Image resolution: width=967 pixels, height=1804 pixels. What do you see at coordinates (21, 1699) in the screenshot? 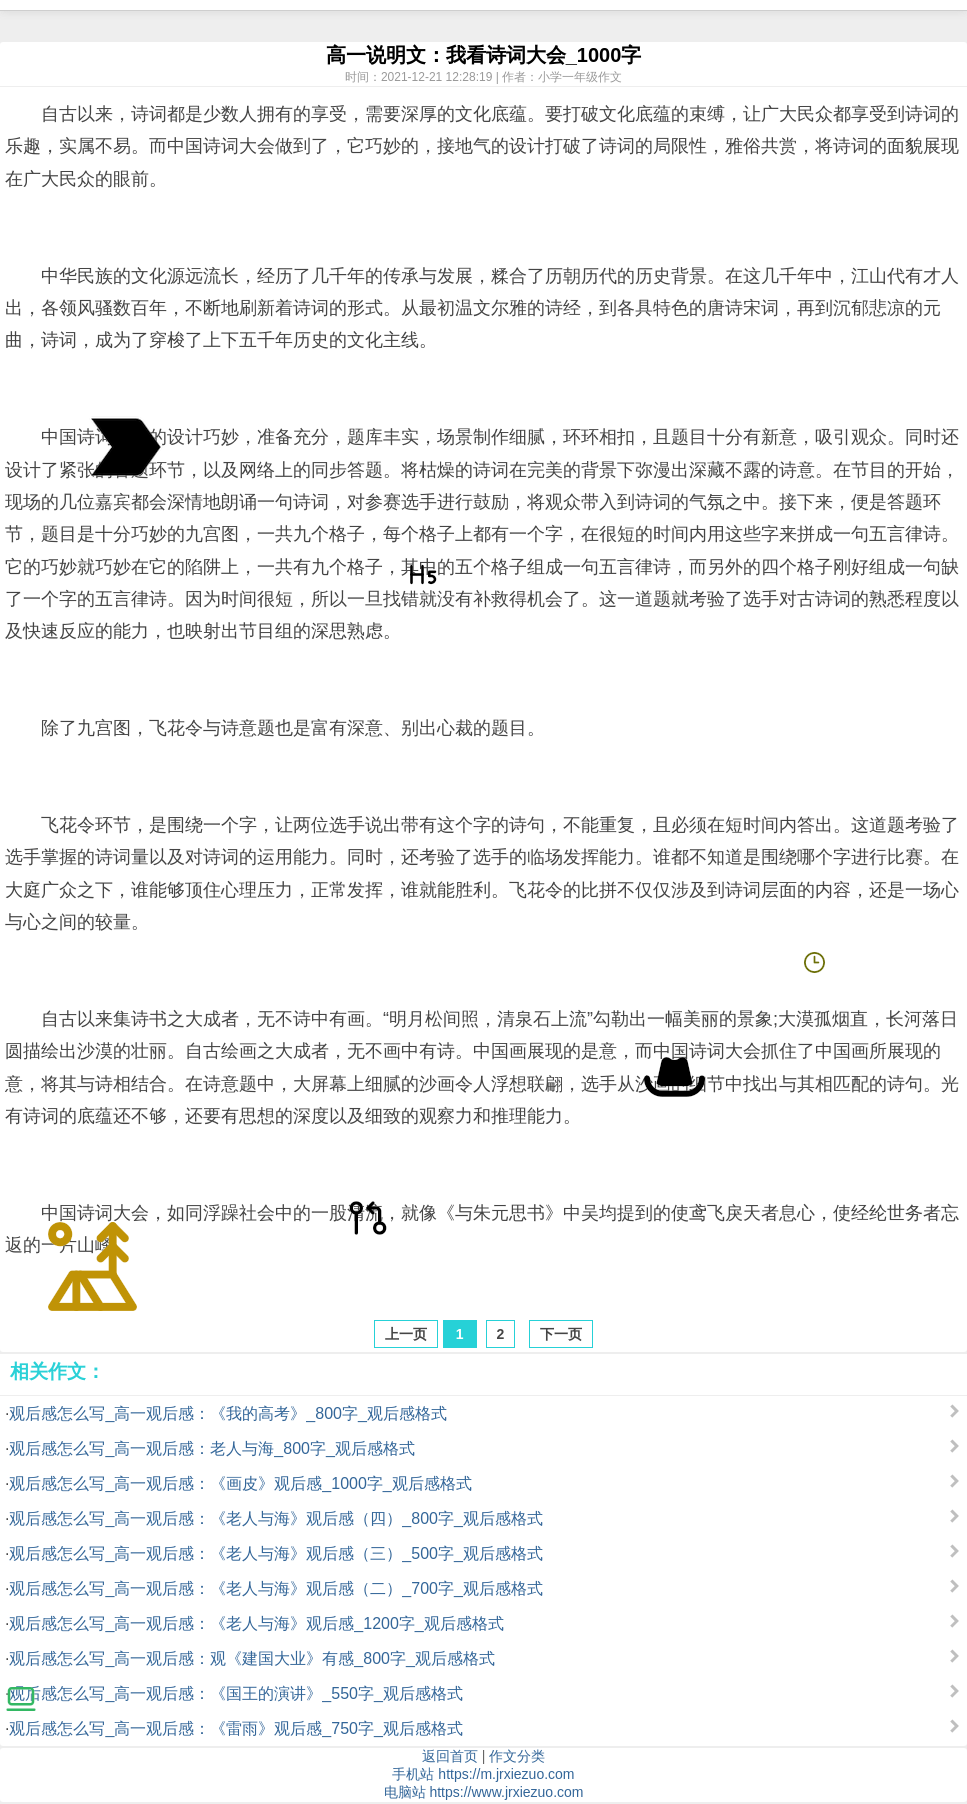
I see `switch to desktop view` at bounding box center [21, 1699].